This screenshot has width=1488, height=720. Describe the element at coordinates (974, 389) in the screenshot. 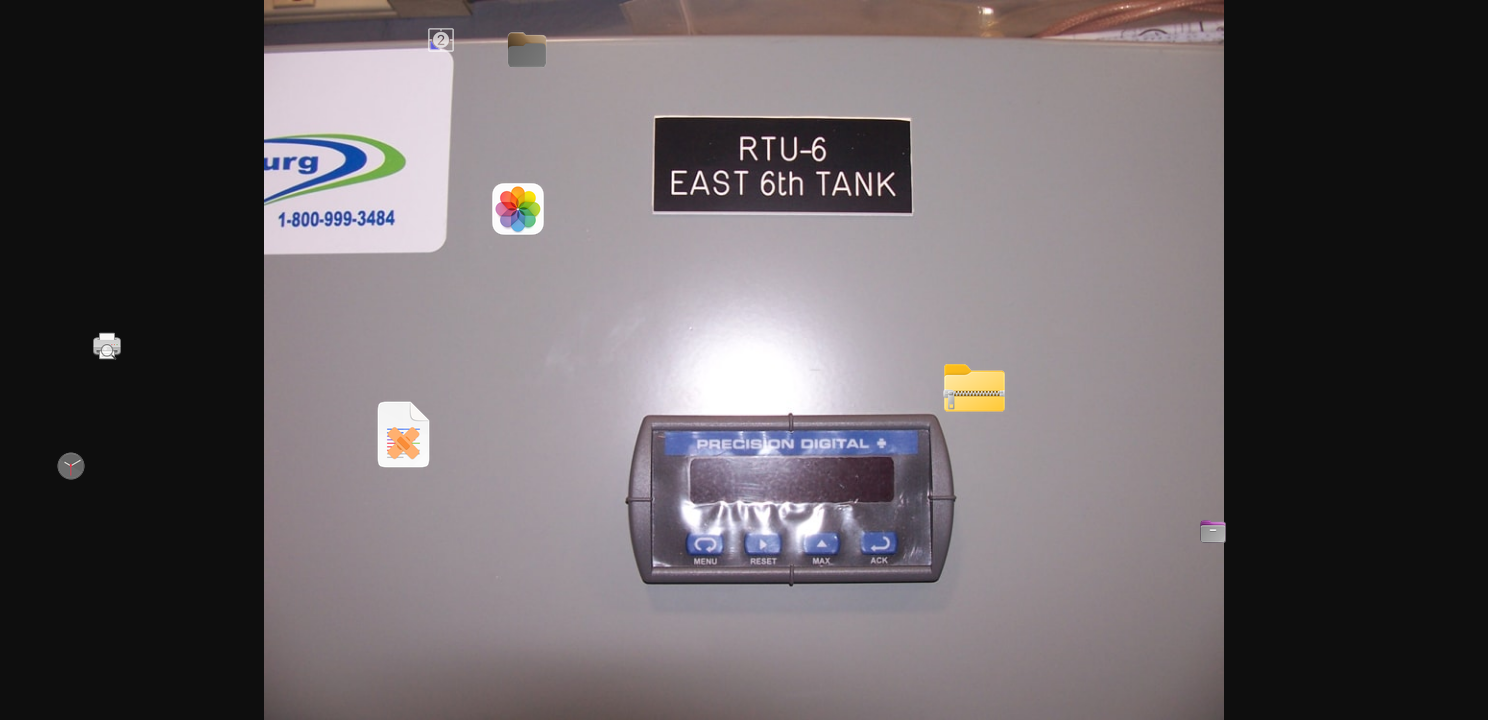

I see `open a compressed zip folder` at that location.